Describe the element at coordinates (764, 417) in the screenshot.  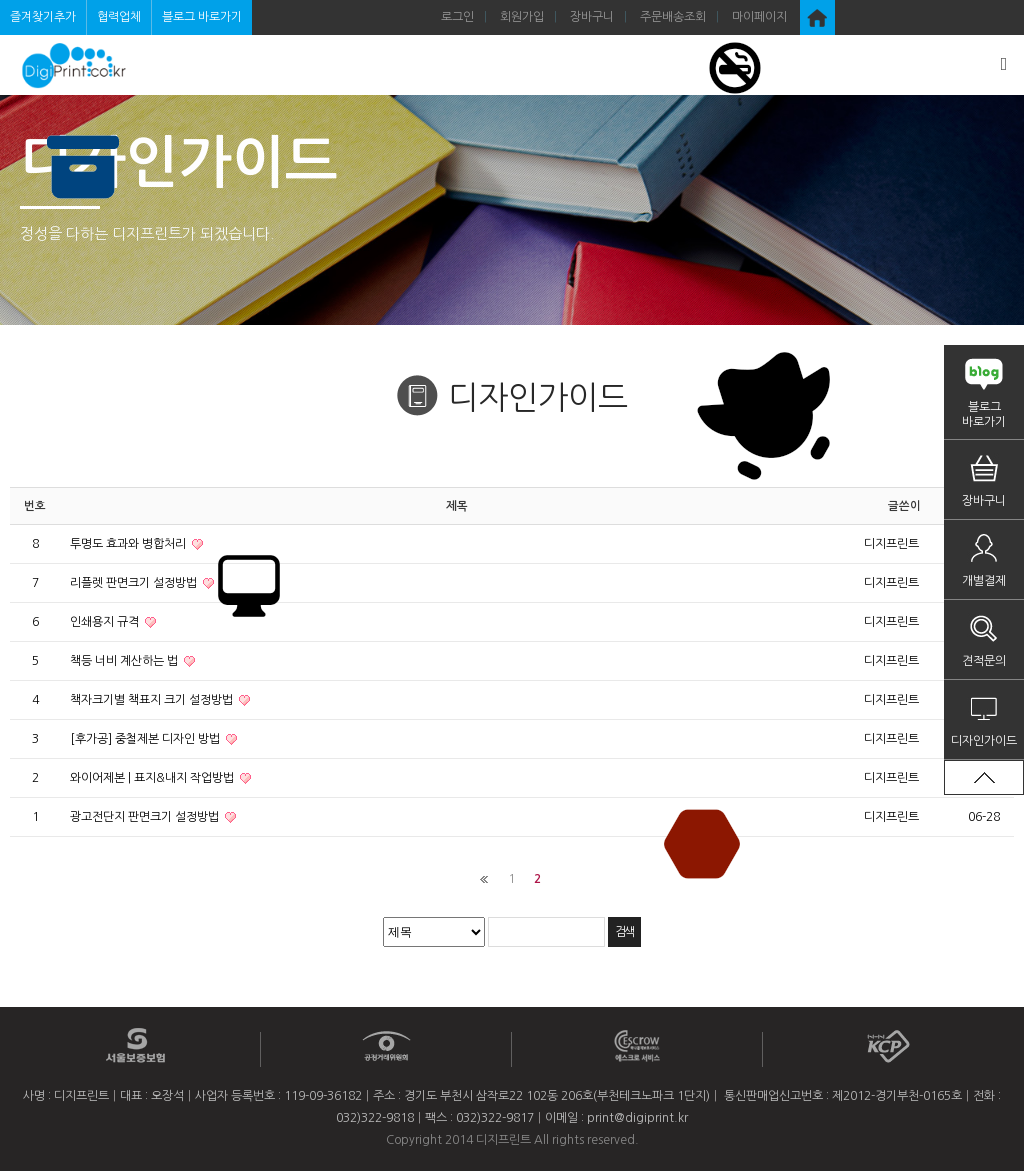
I see `open the duolingo language learning app` at that location.